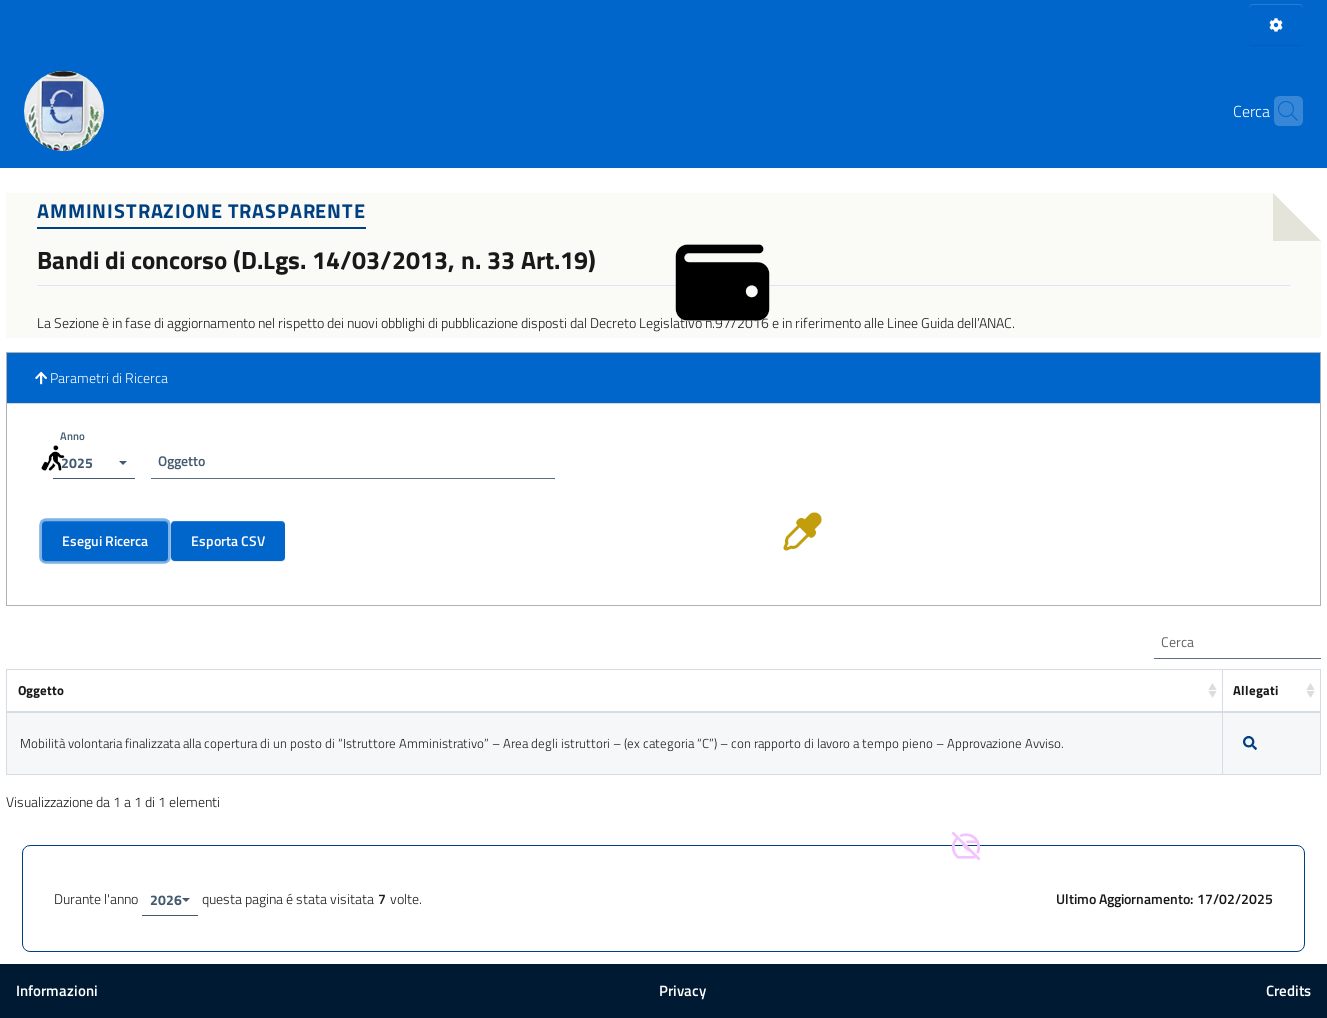 The height and width of the screenshot is (1018, 1327). I want to click on pick a color from the canvas, so click(802, 531).